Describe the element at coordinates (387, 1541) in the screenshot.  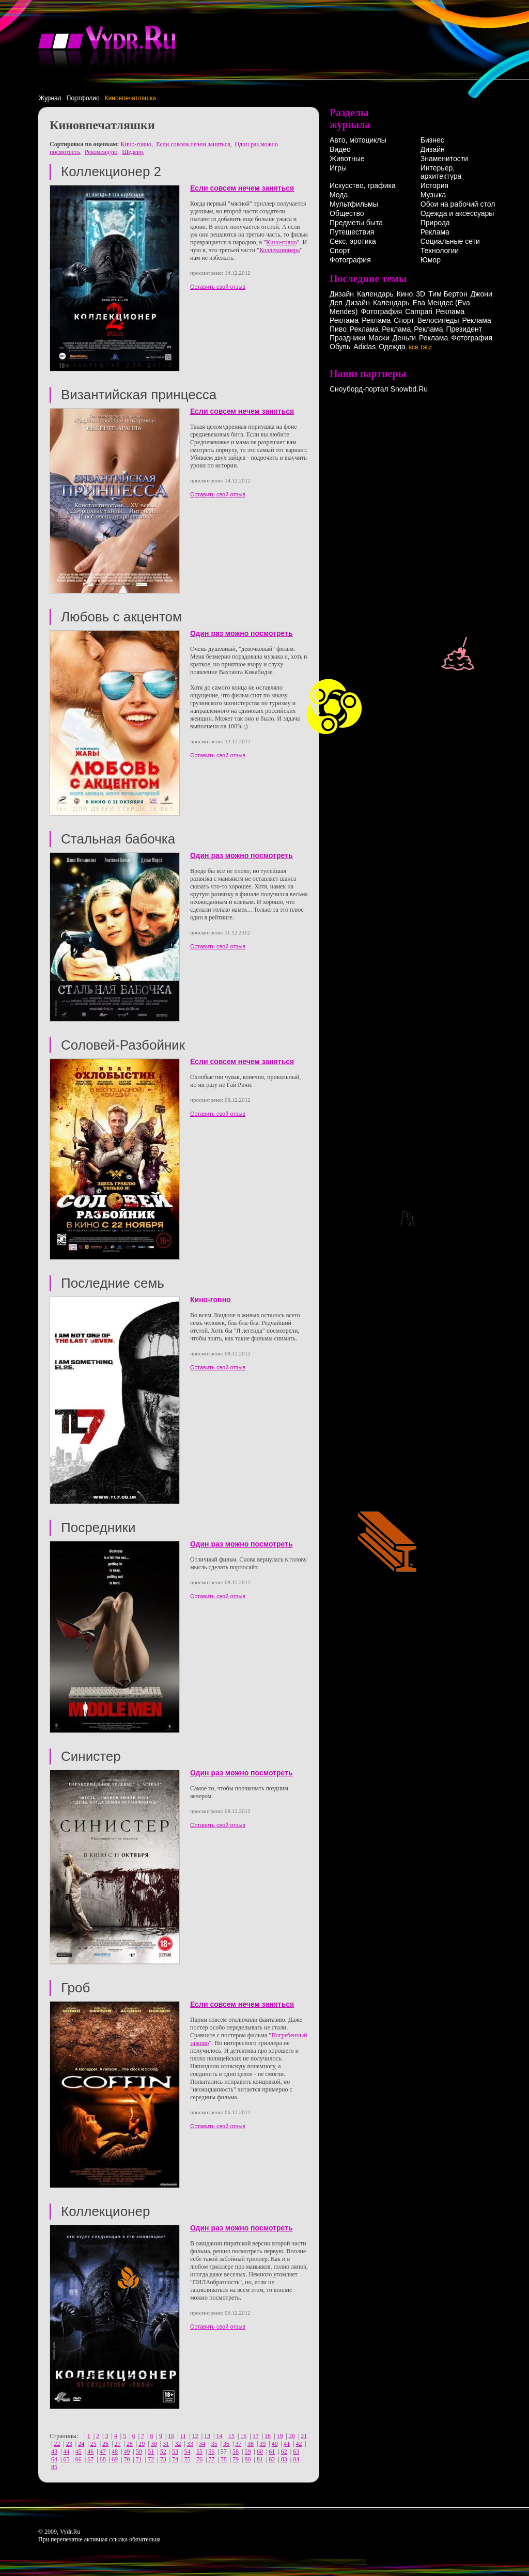
I see `construction or building materials category` at that location.